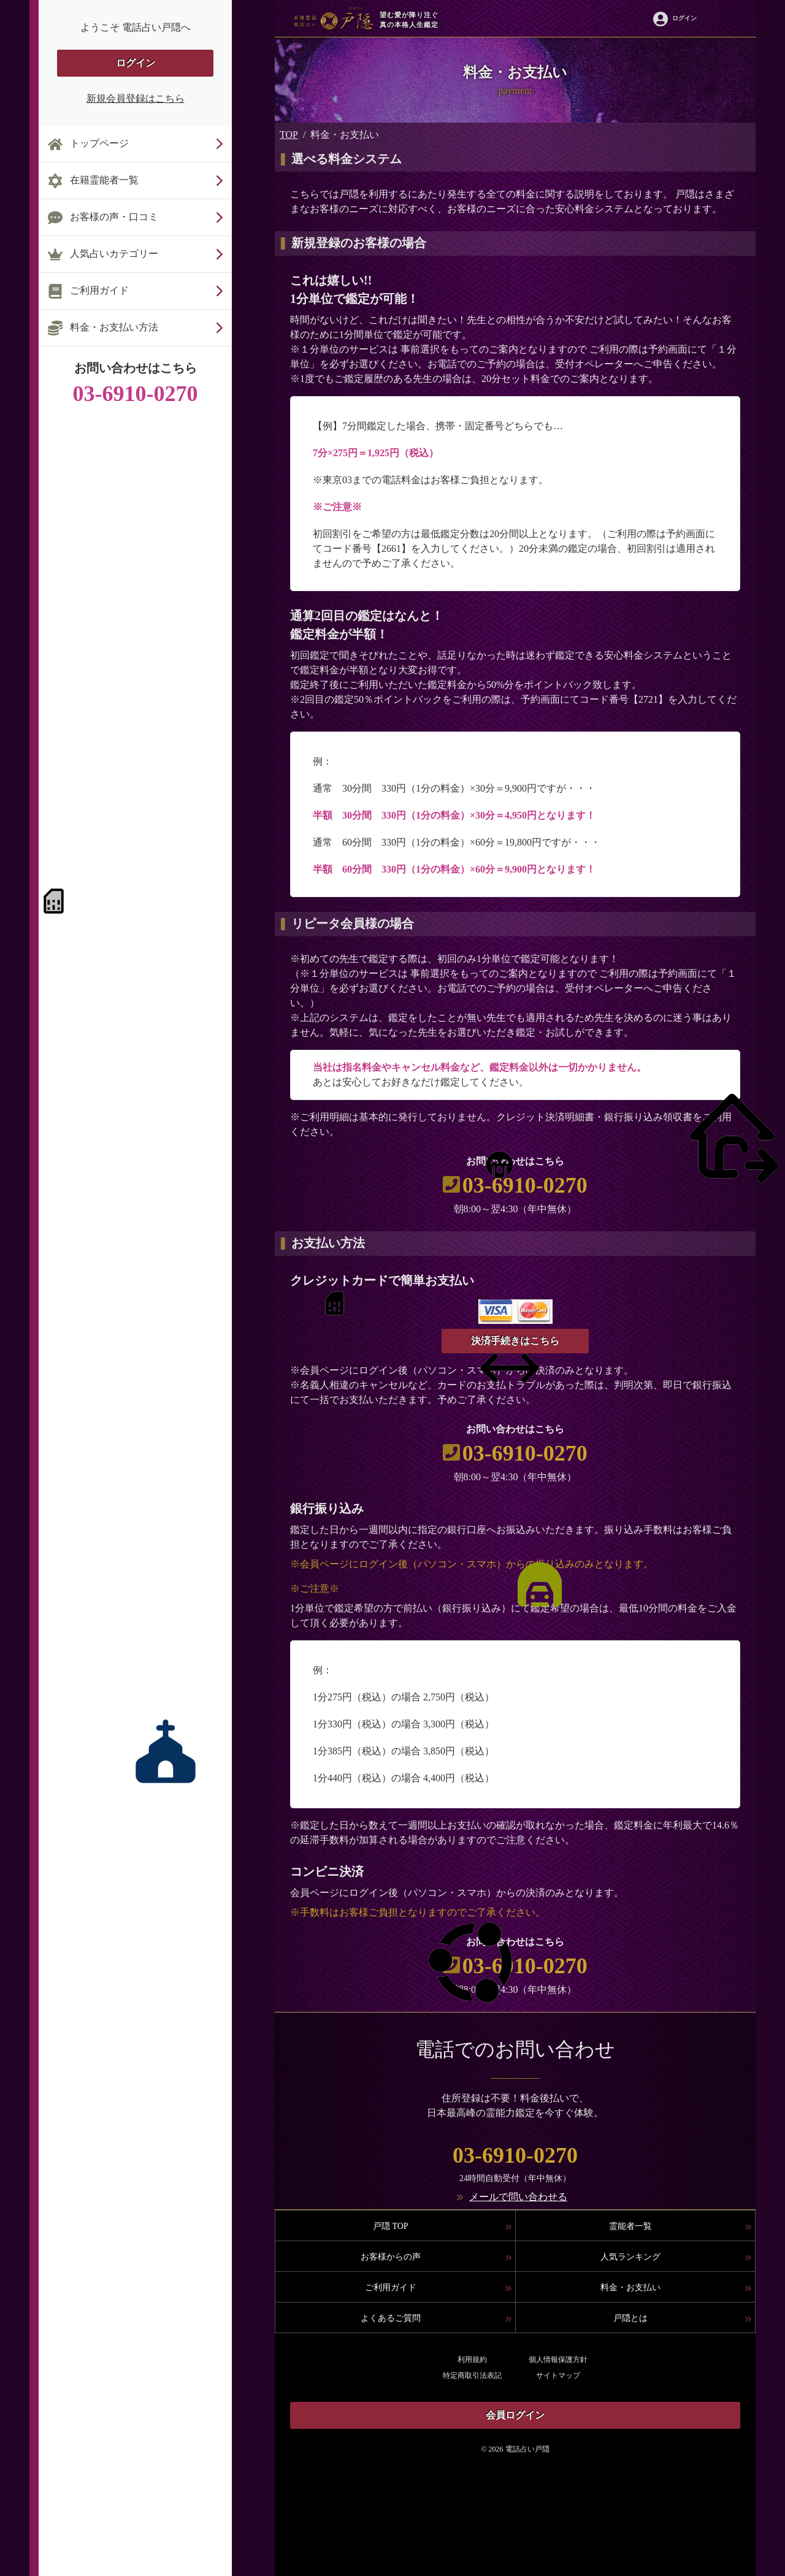 The height and width of the screenshot is (2576, 785). What do you see at coordinates (166, 1753) in the screenshot?
I see `view nearby churches or places of worship` at bounding box center [166, 1753].